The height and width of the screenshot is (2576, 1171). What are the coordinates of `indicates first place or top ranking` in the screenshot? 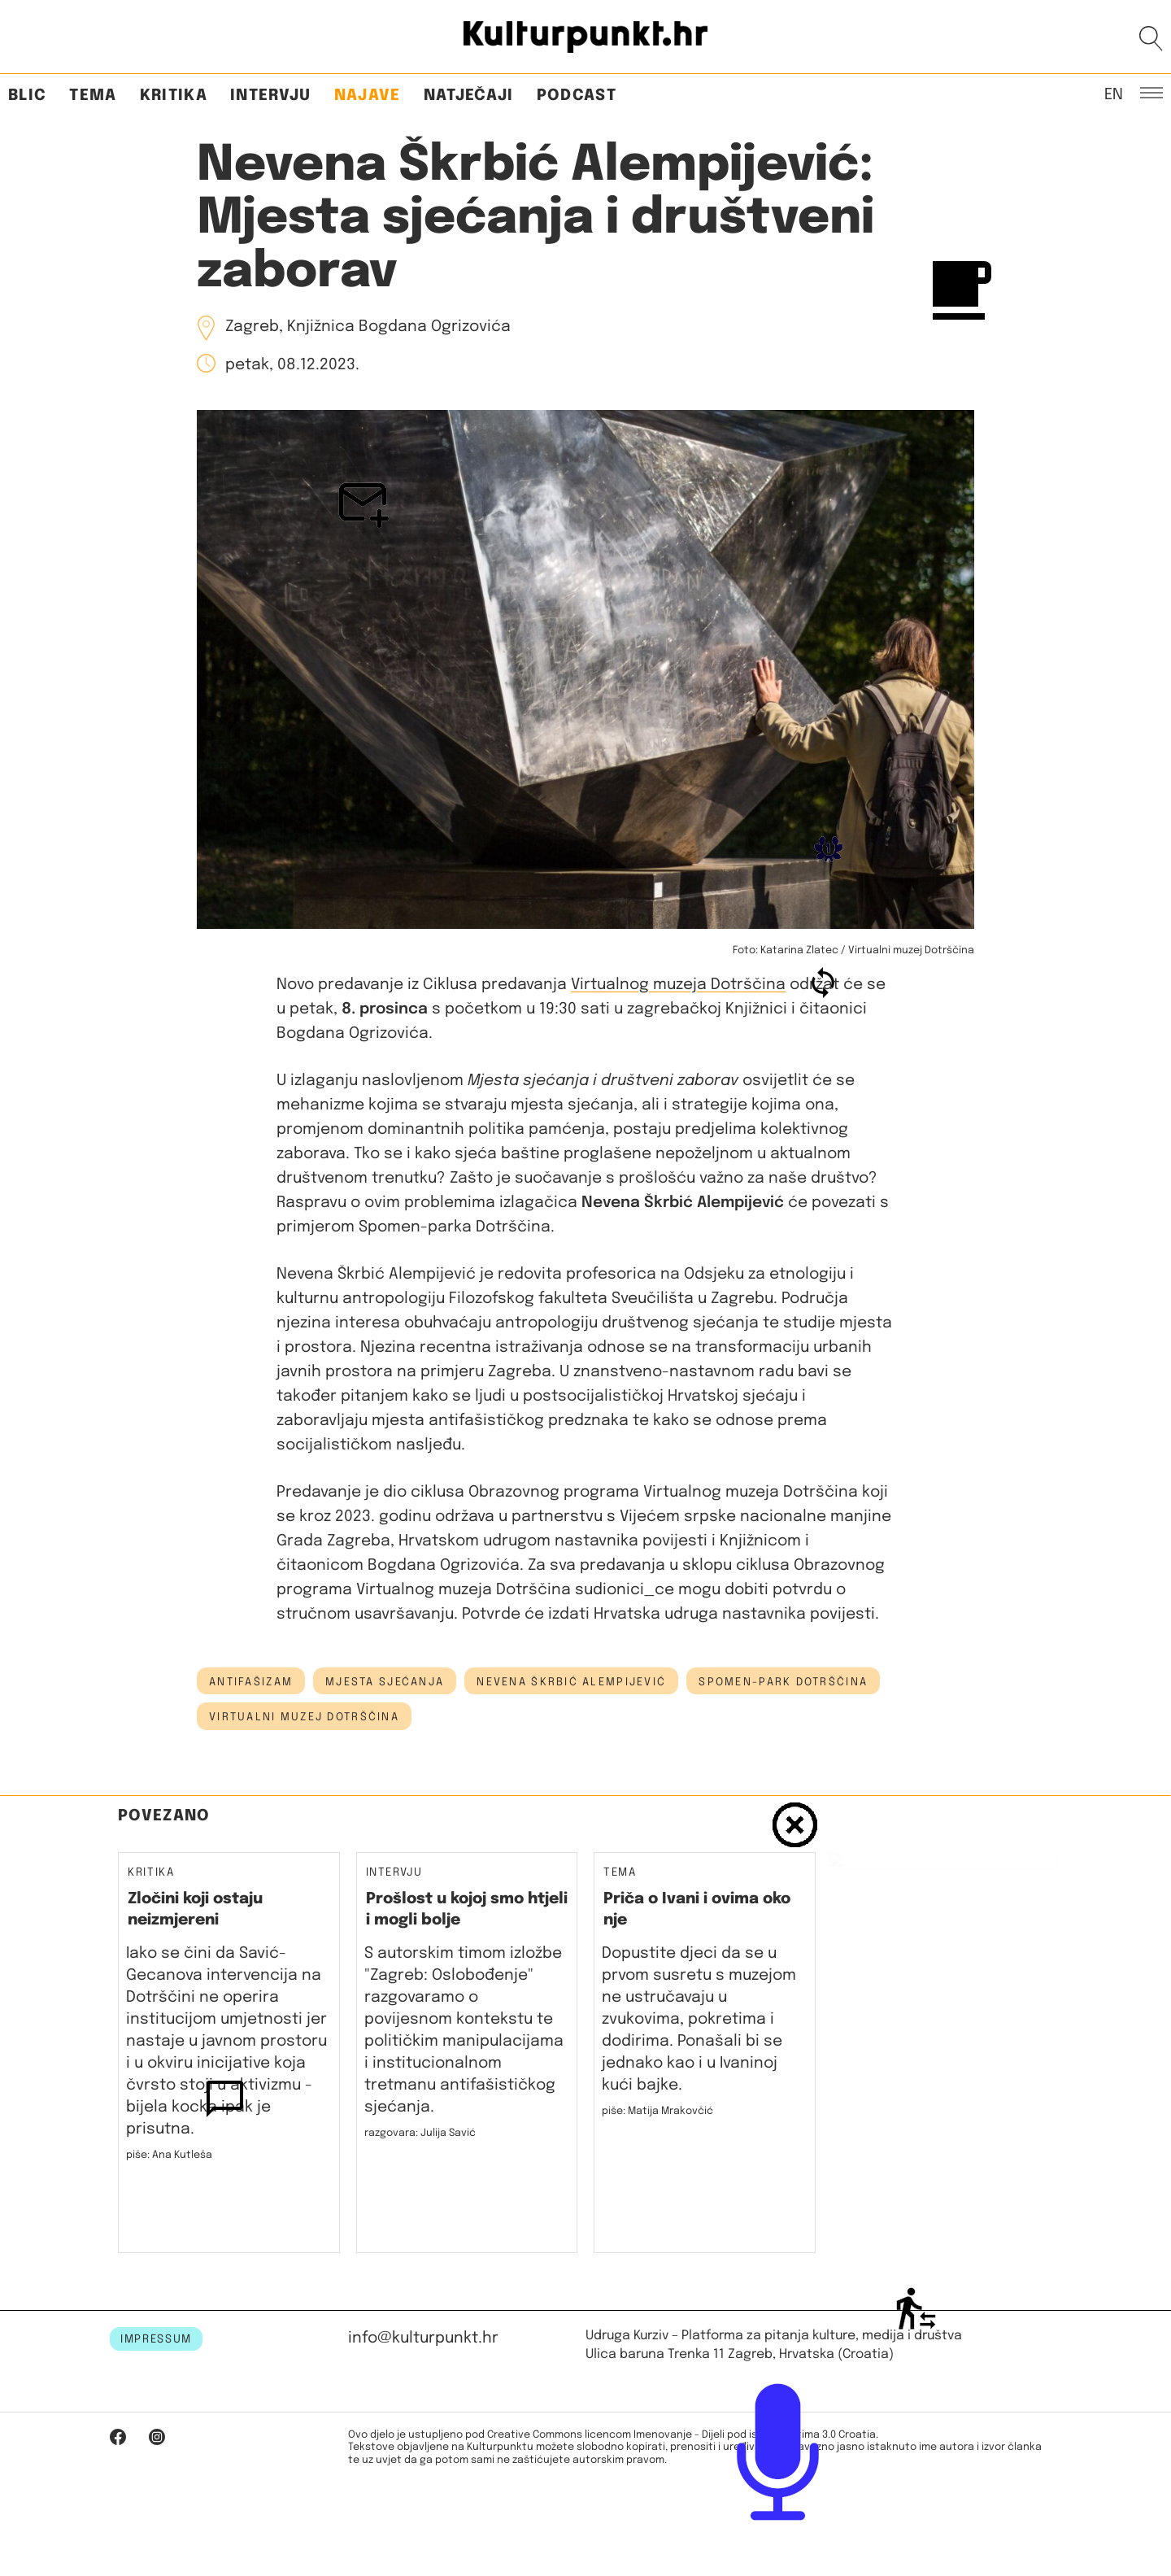 It's located at (829, 849).